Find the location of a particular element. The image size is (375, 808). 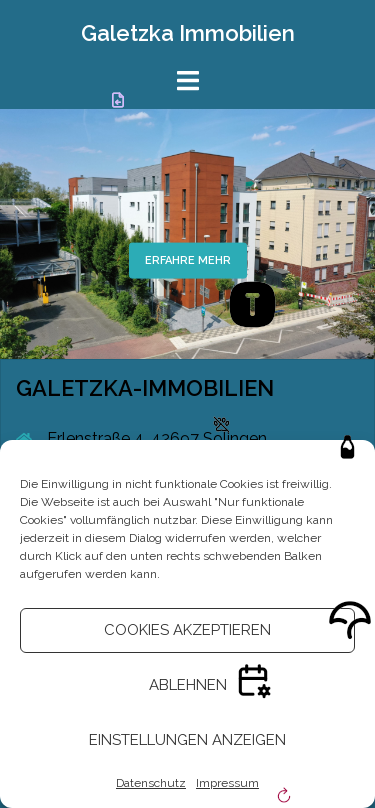

import a file from another location is located at coordinates (118, 100).